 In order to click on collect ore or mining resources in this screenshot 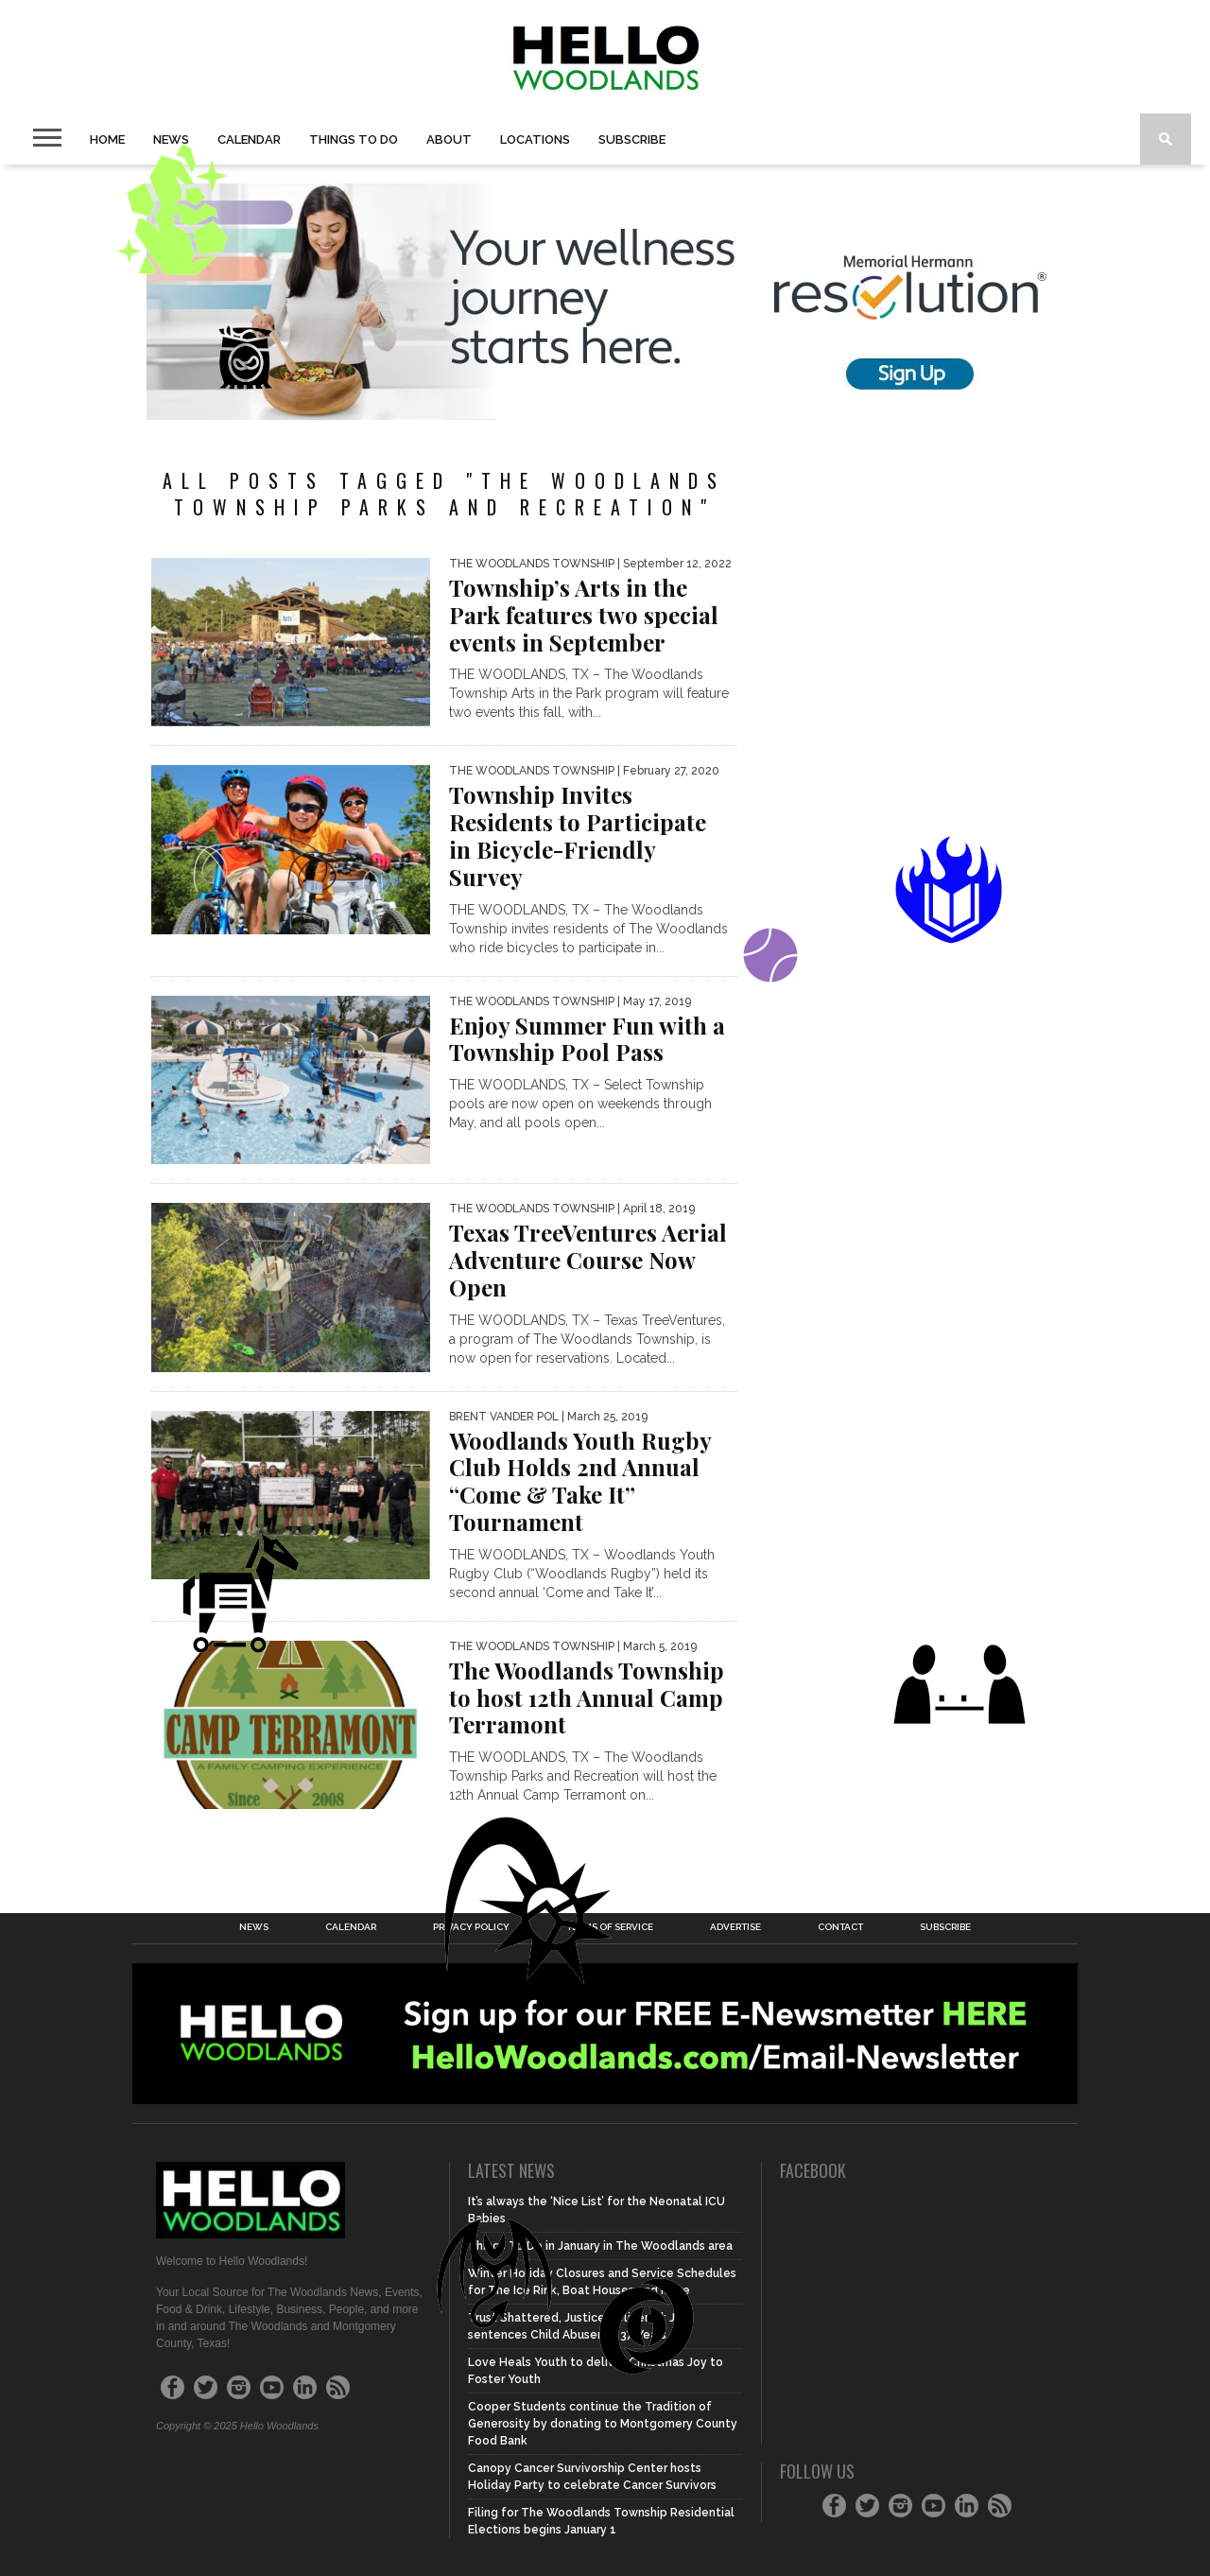, I will do `click(172, 209)`.